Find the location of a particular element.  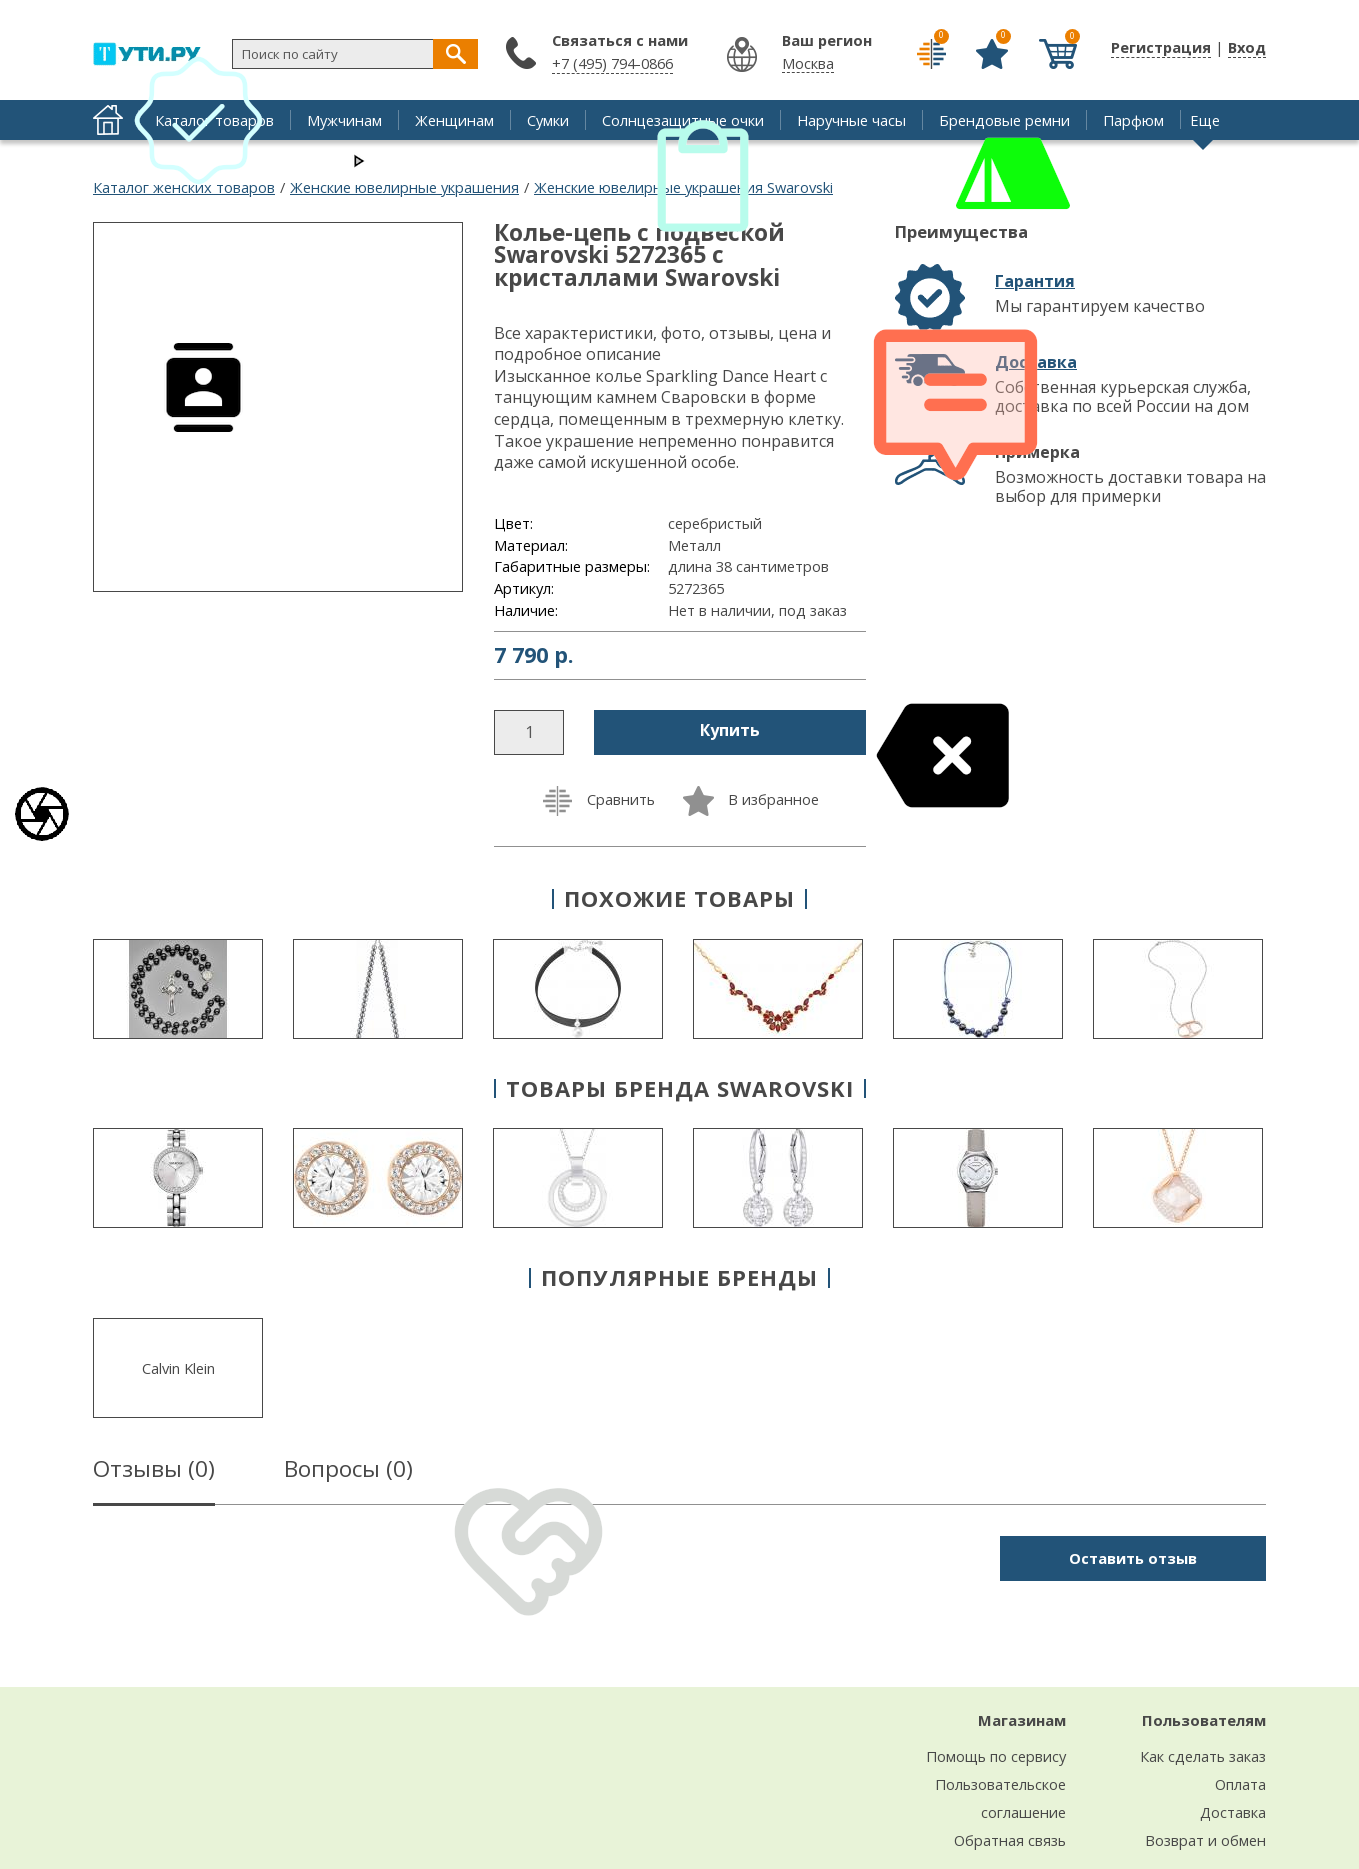

open chat or messaging is located at coordinates (955, 398).